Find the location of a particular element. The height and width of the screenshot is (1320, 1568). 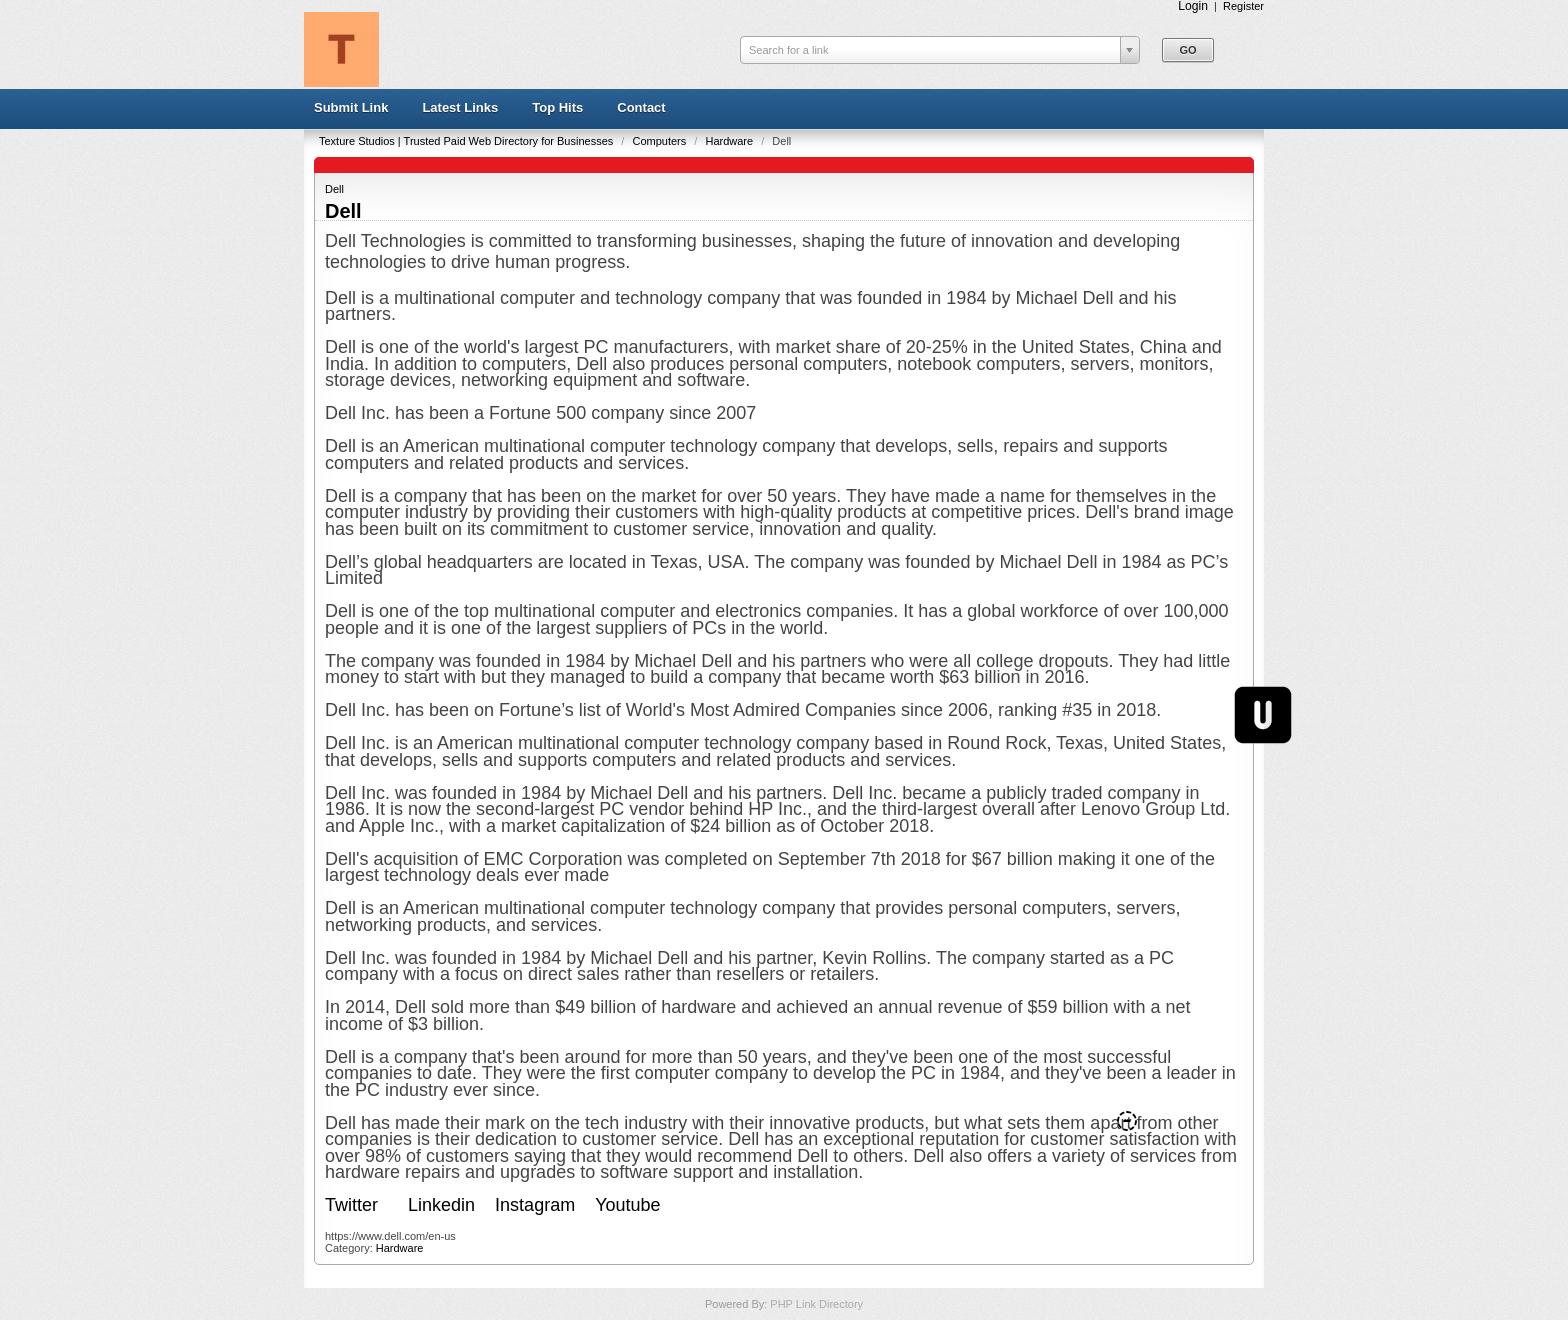

indicates an item or option starting with the letter U is located at coordinates (1263, 715).